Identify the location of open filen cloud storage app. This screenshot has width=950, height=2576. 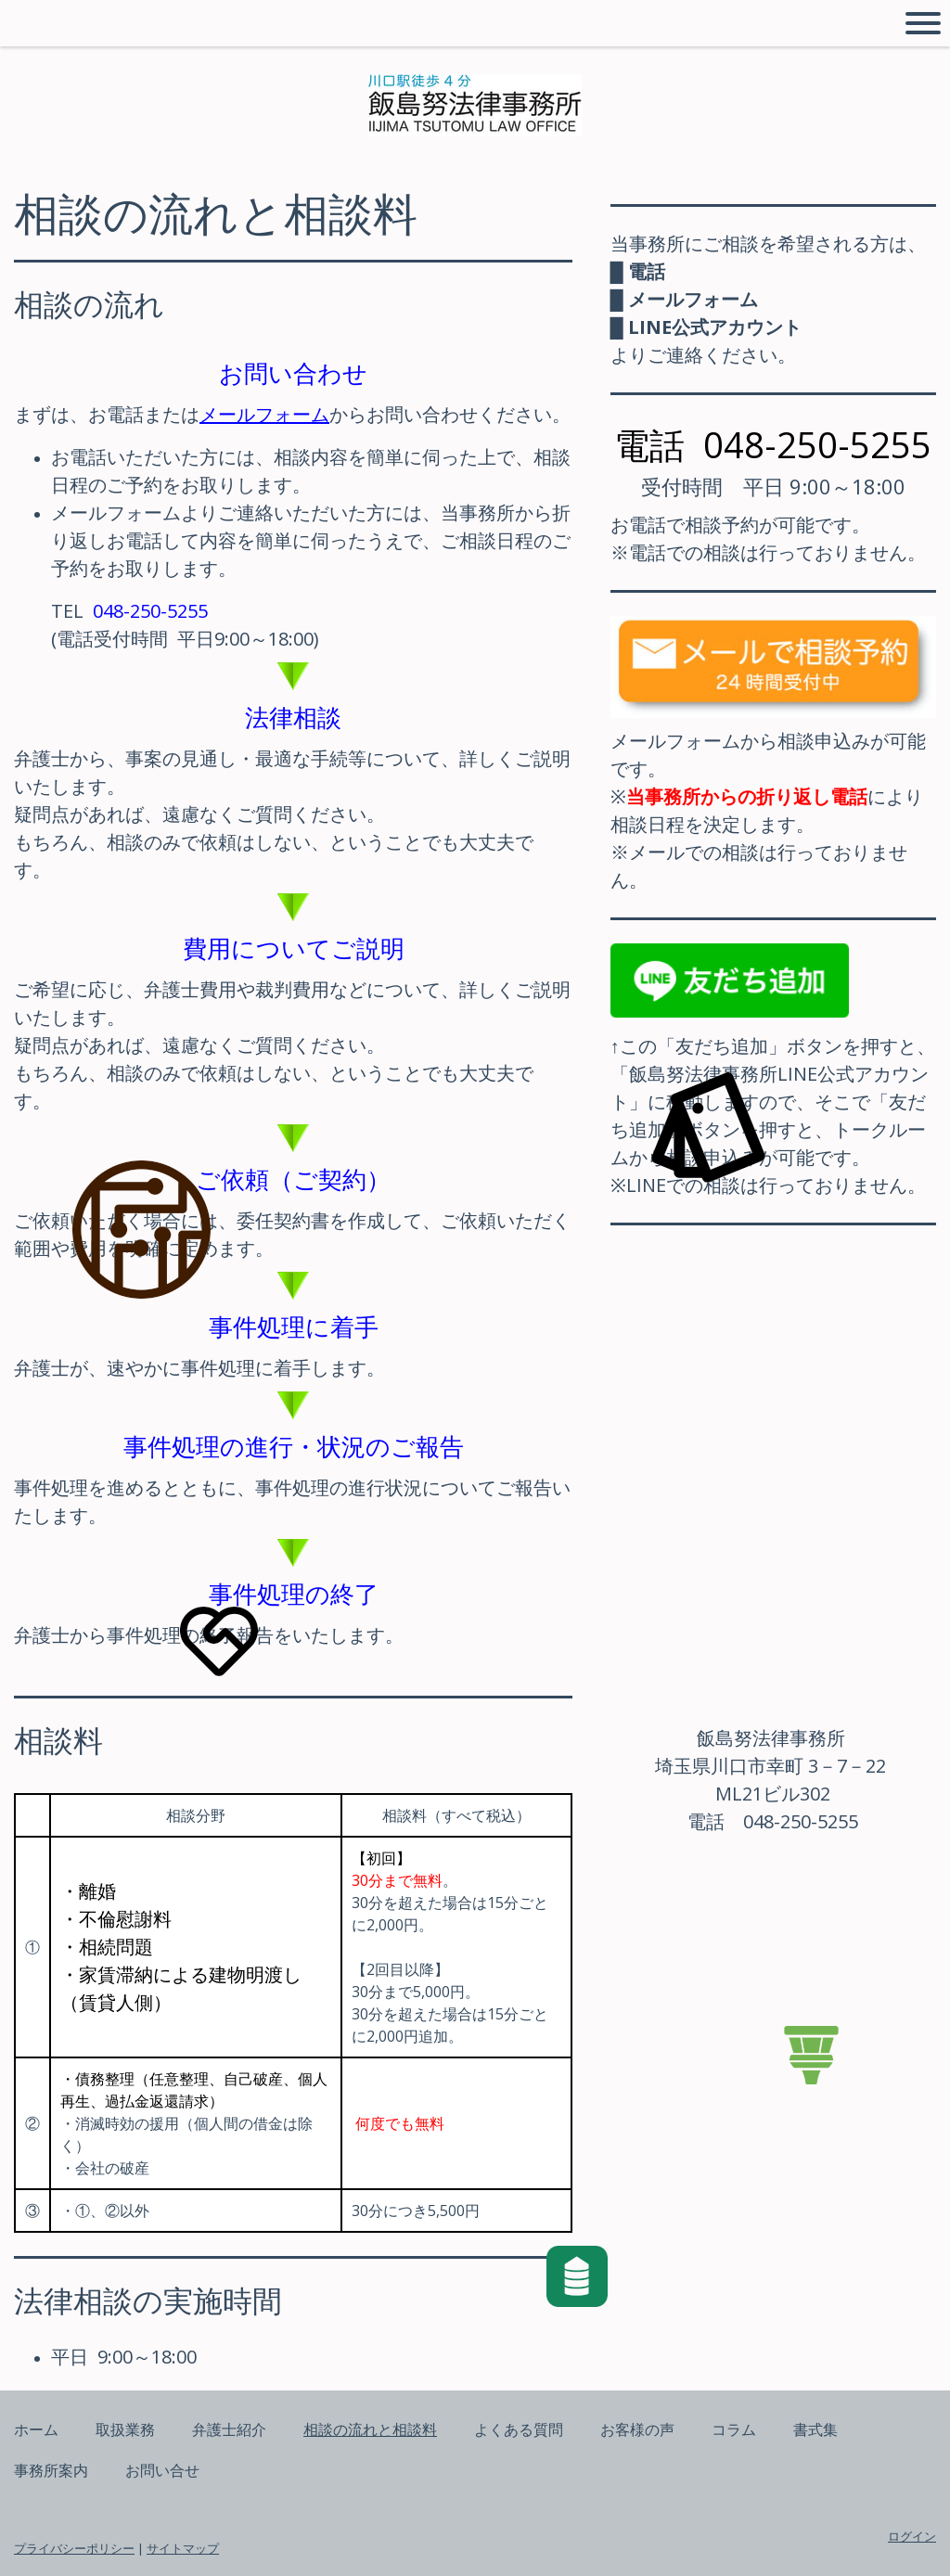
(141, 1229).